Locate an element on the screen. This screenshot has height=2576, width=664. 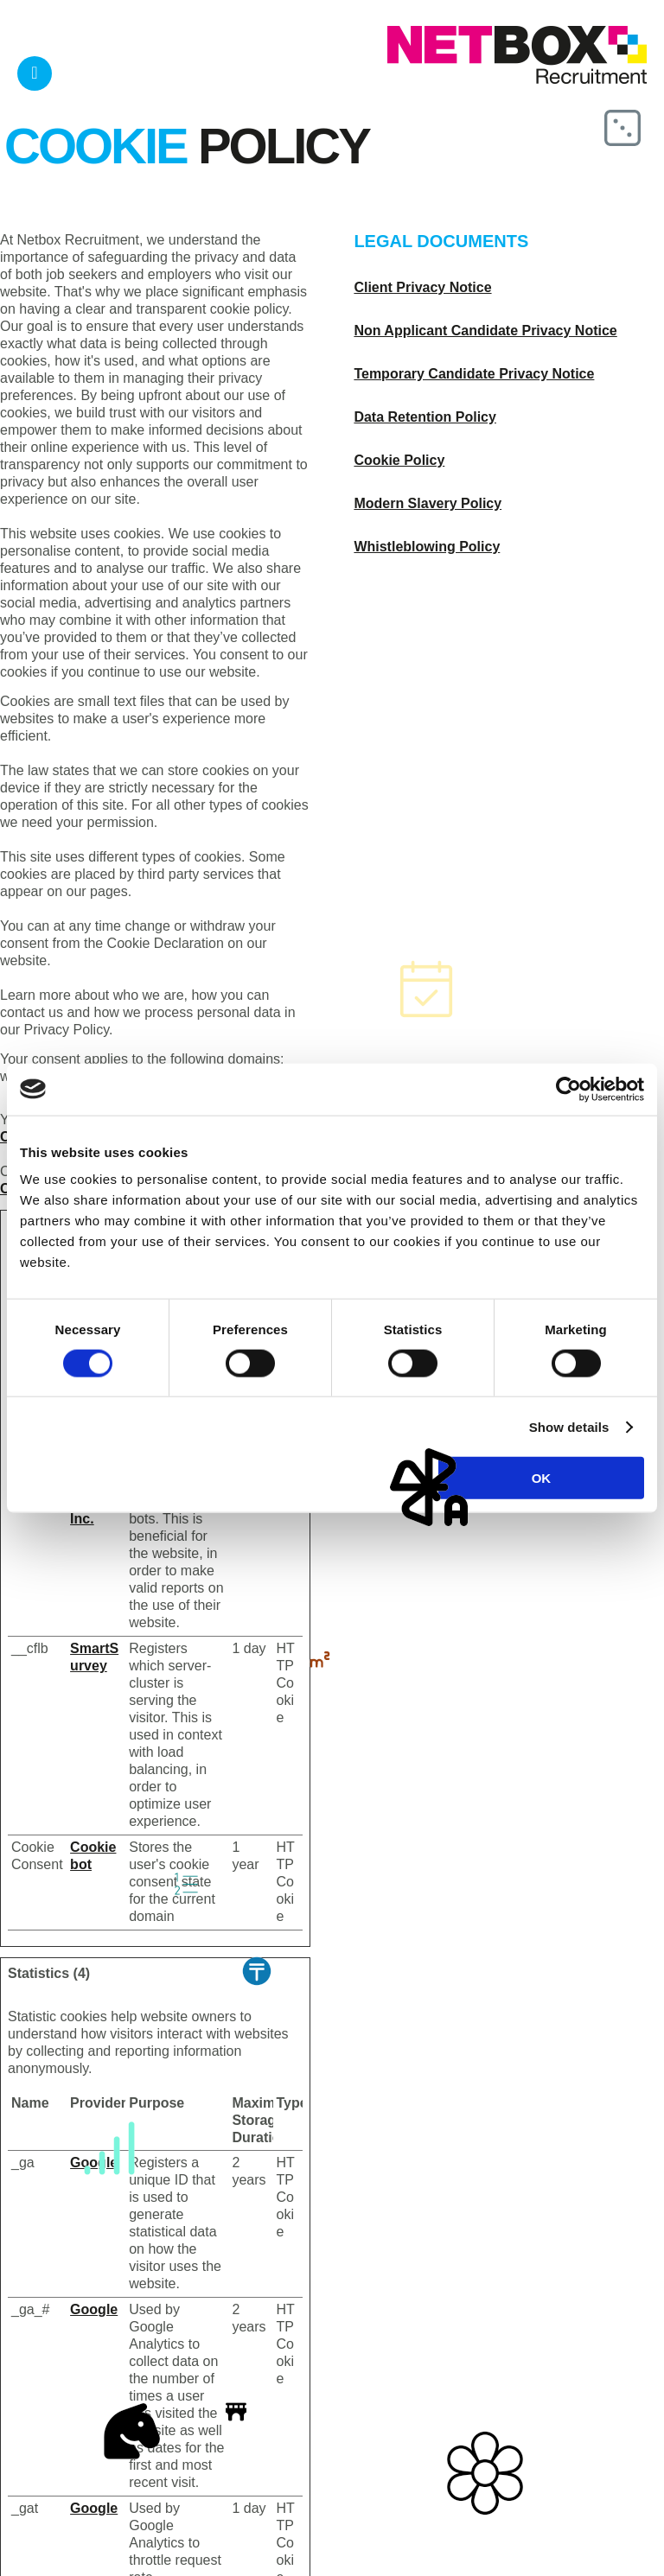
randomize or shuffle content is located at coordinates (622, 128).